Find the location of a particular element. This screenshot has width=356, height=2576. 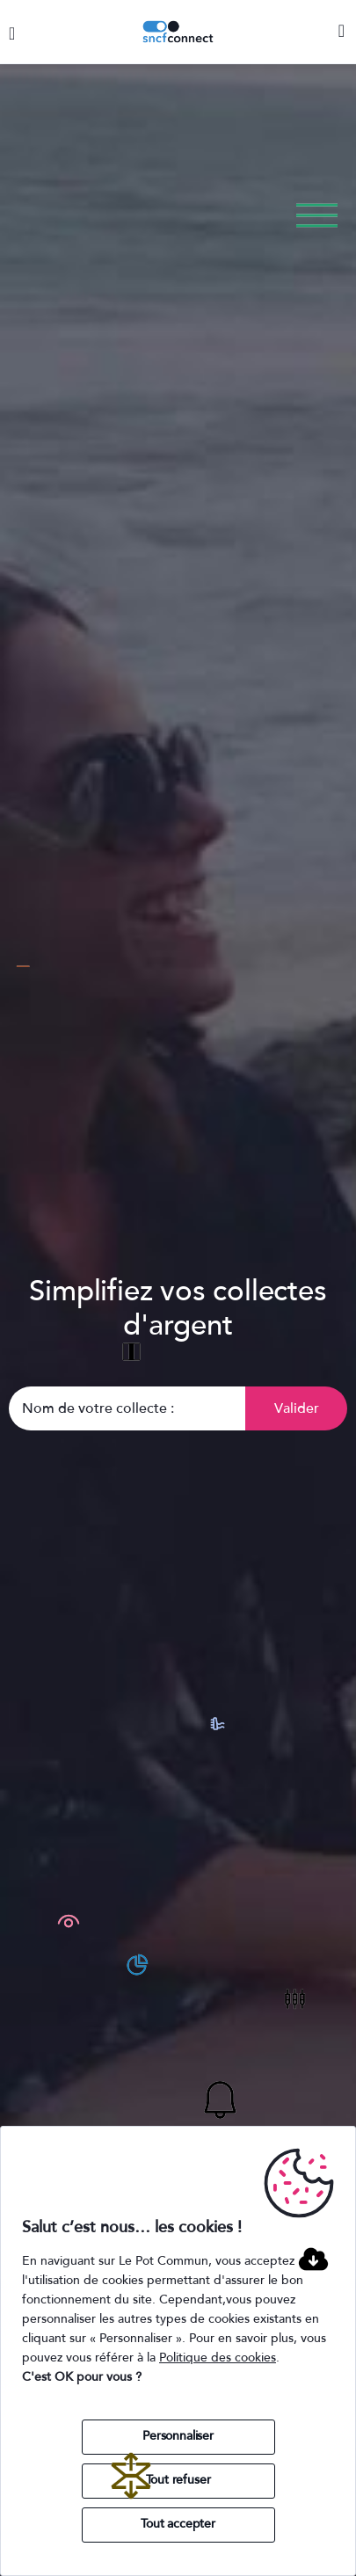

configure audio/video input settings is located at coordinates (294, 1998).